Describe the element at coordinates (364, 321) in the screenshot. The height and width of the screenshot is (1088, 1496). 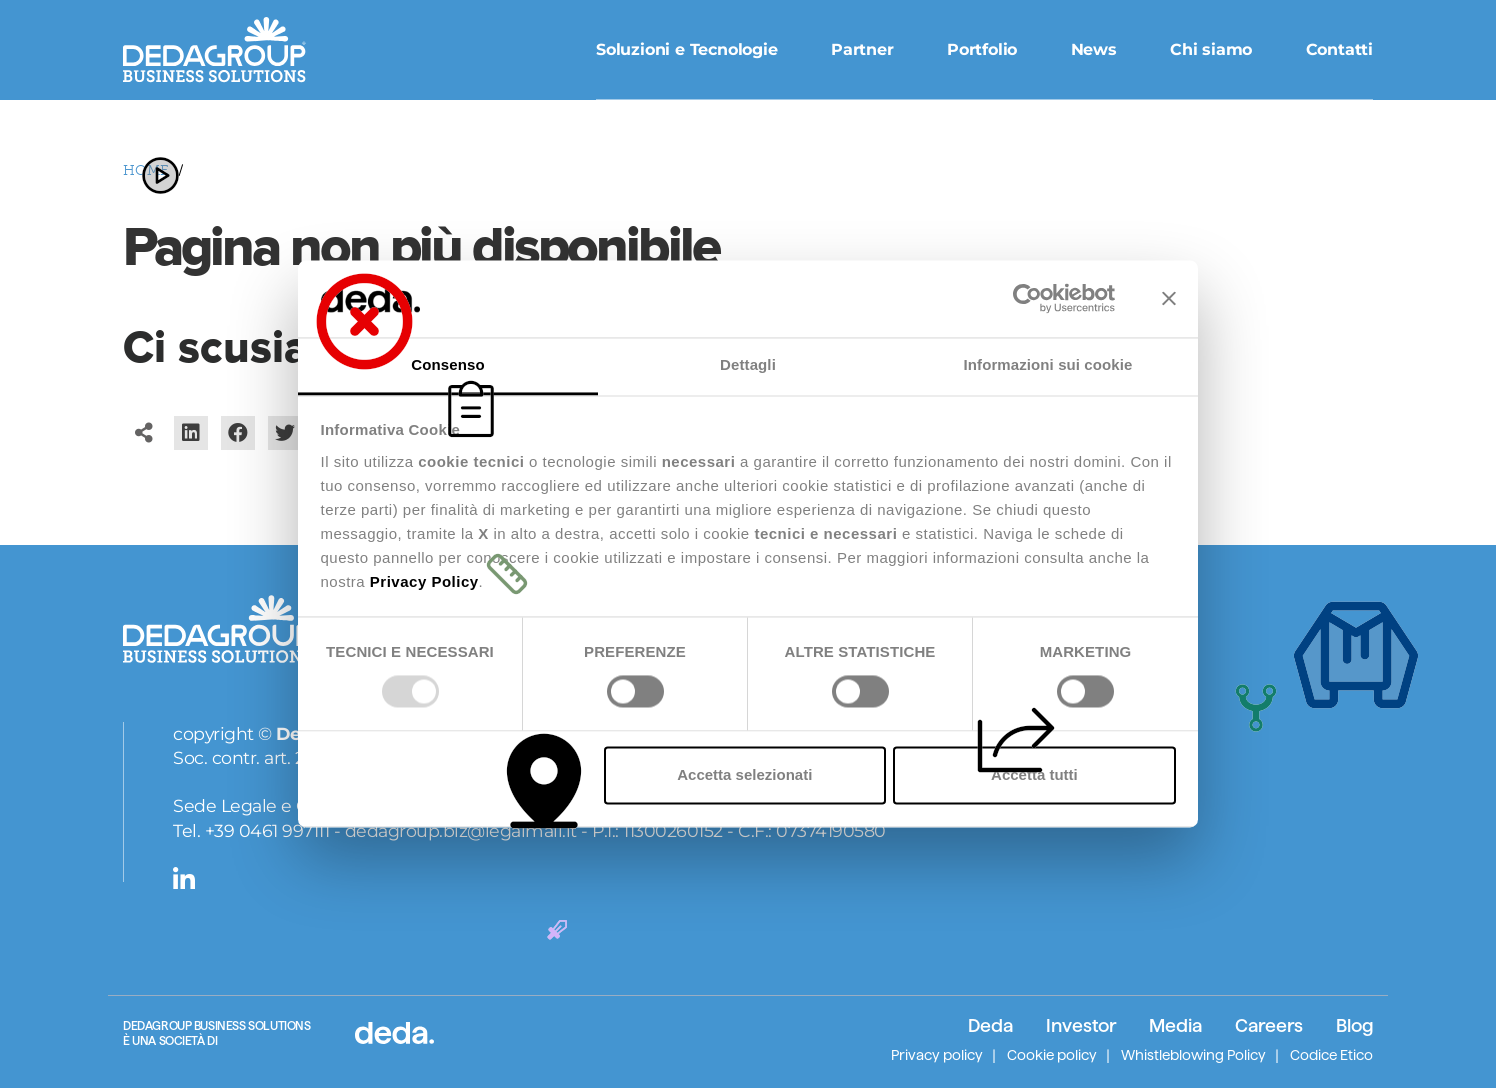
I see `close or dismiss a dialog` at that location.